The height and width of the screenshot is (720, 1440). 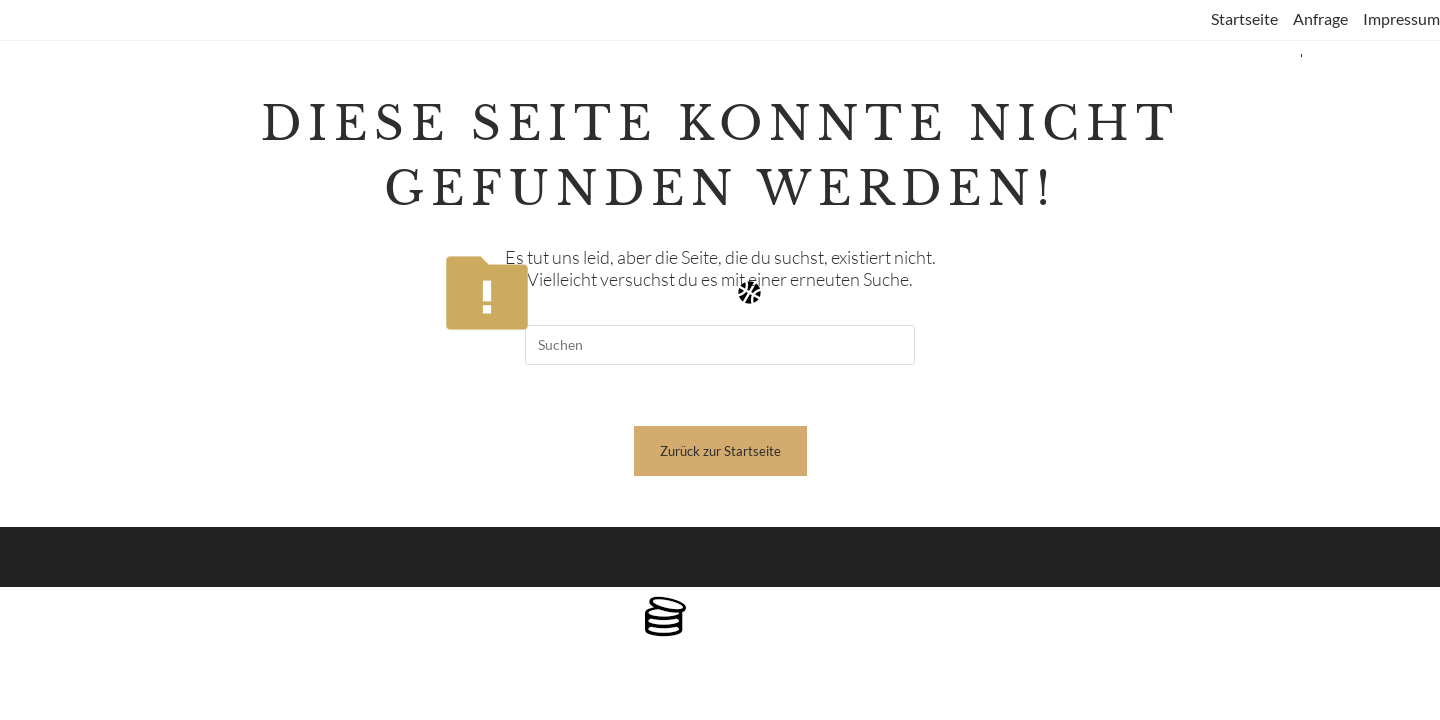 What do you see at coordinates (749, 292) in the screenshot?
I see `access sports scores and updates` at bounding box center [749, 292].